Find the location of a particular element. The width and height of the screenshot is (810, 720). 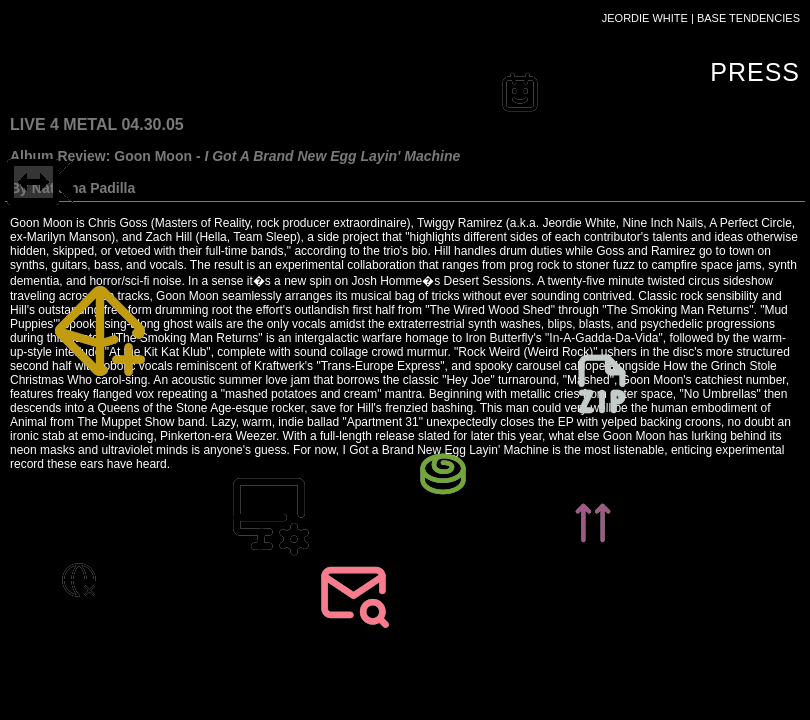

access desktop display settings is located at coordinates (269, 514).